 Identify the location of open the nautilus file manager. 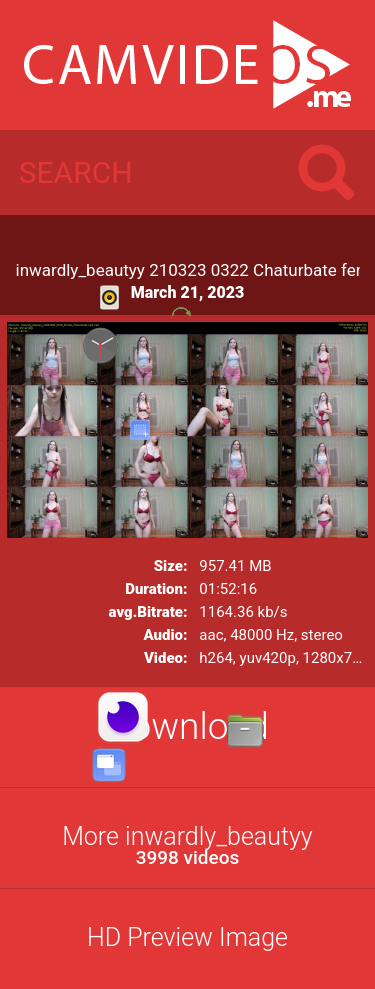
(245, 730).